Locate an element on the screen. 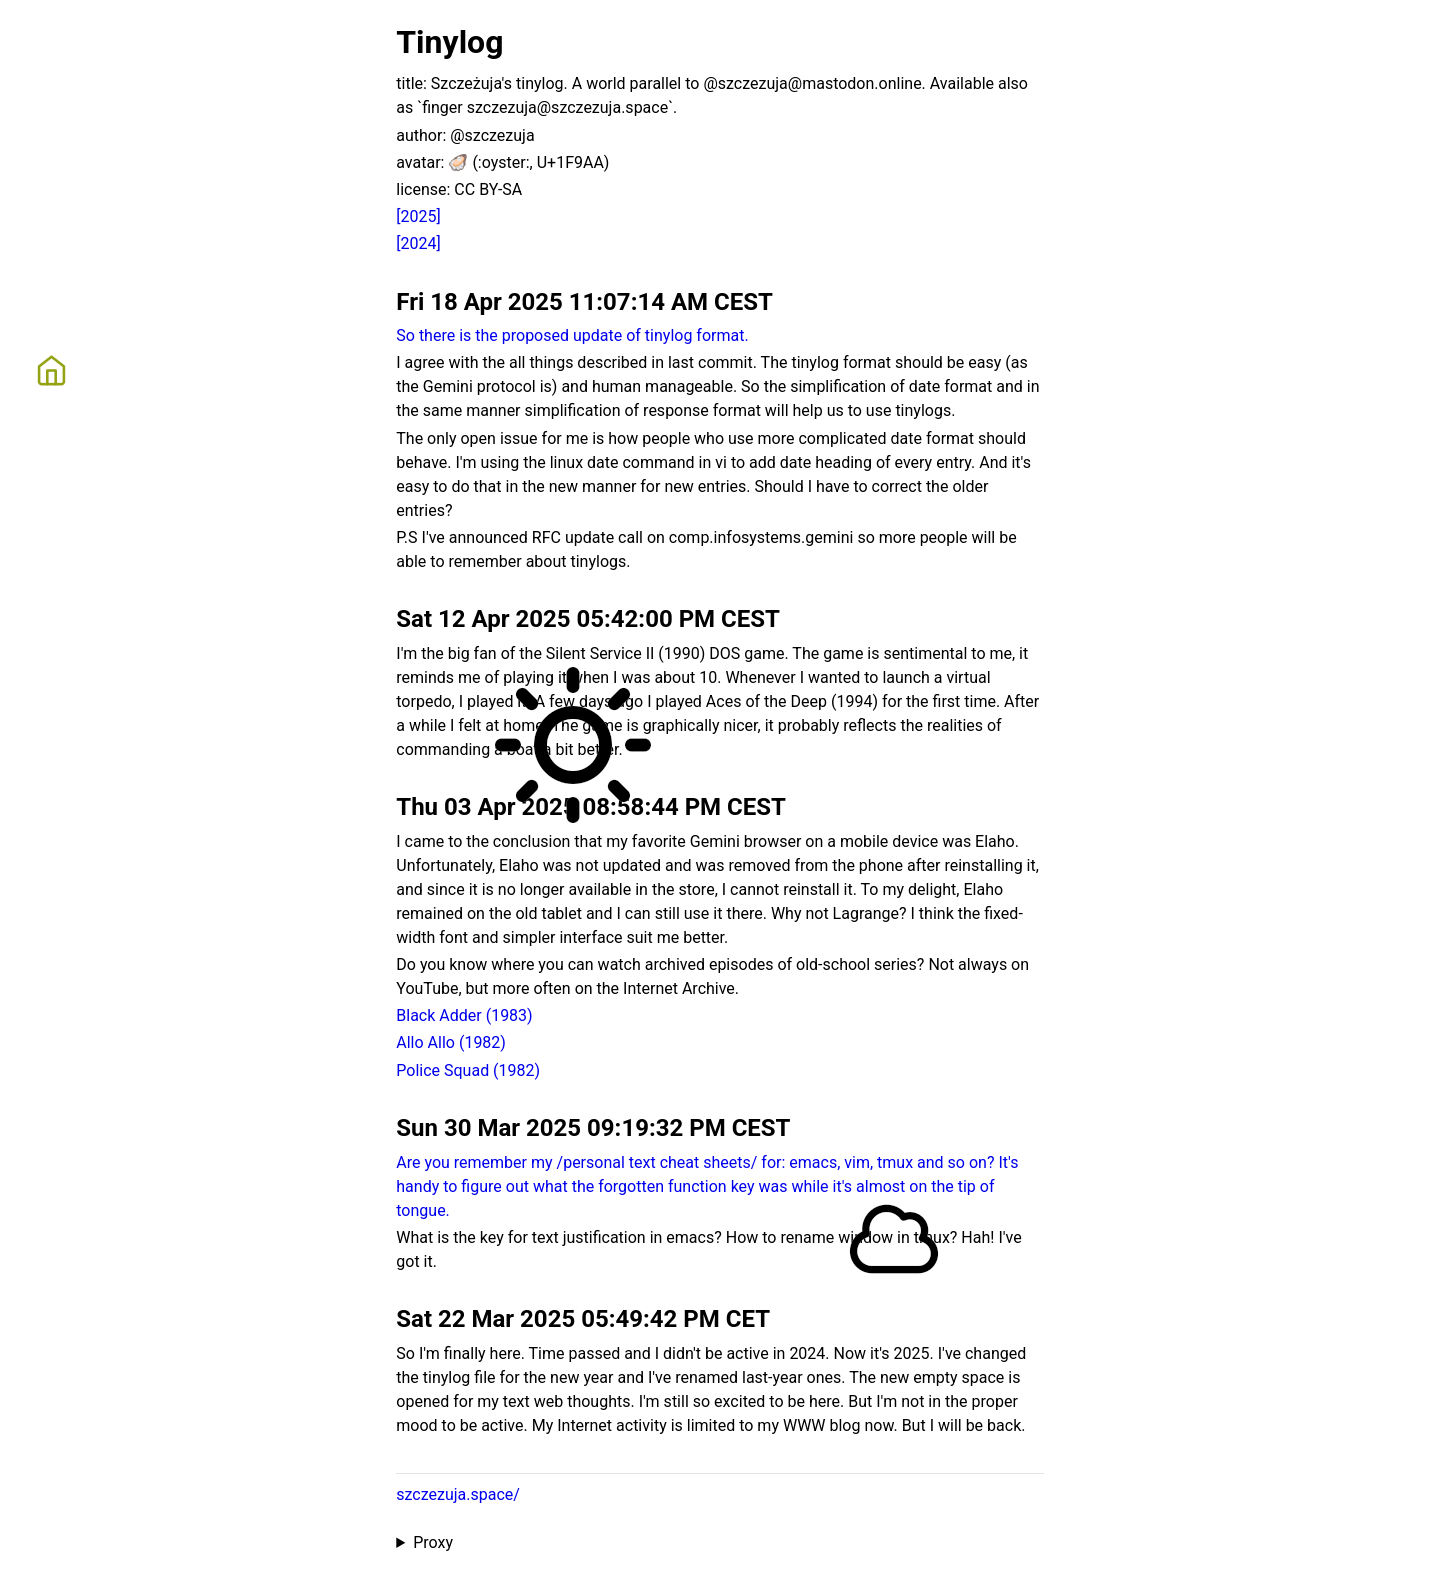  switch to light mode is located at coordinates (573, 745).